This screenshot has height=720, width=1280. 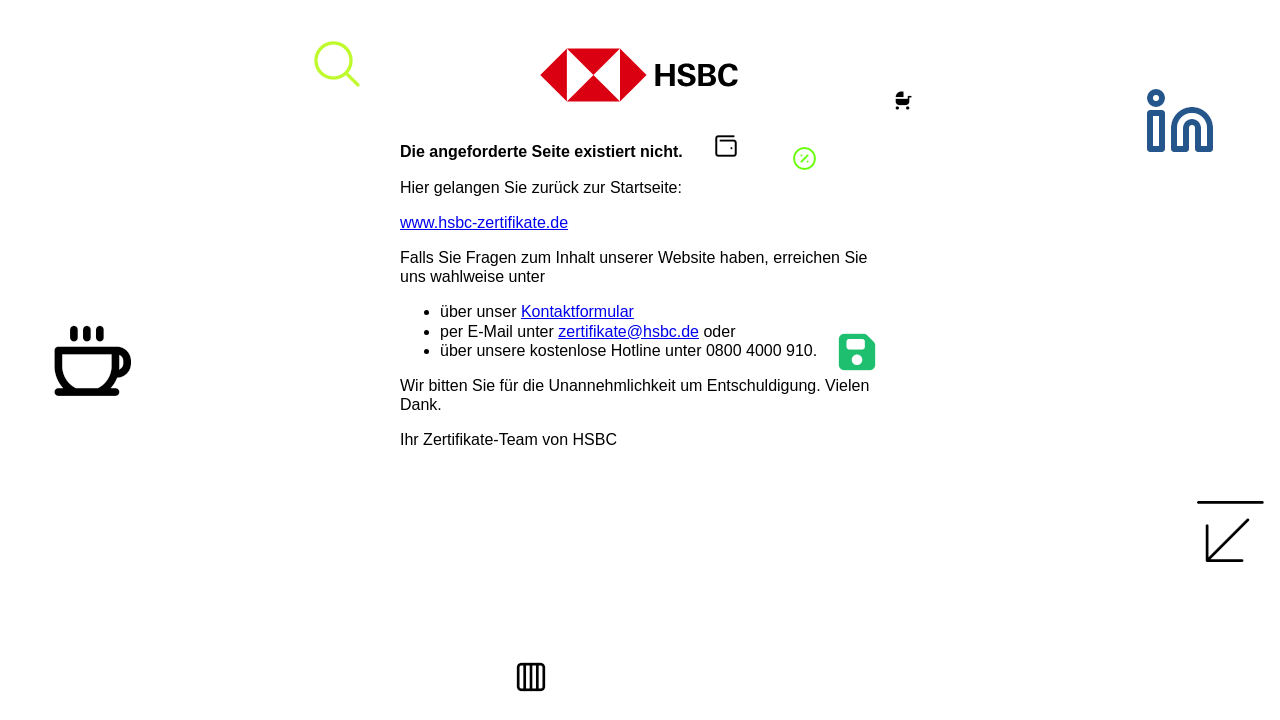 What do you see at coordinates (902, 100) in the screenshot?
I see `access baby or parenting-related features` at bounding box center [902, 100].